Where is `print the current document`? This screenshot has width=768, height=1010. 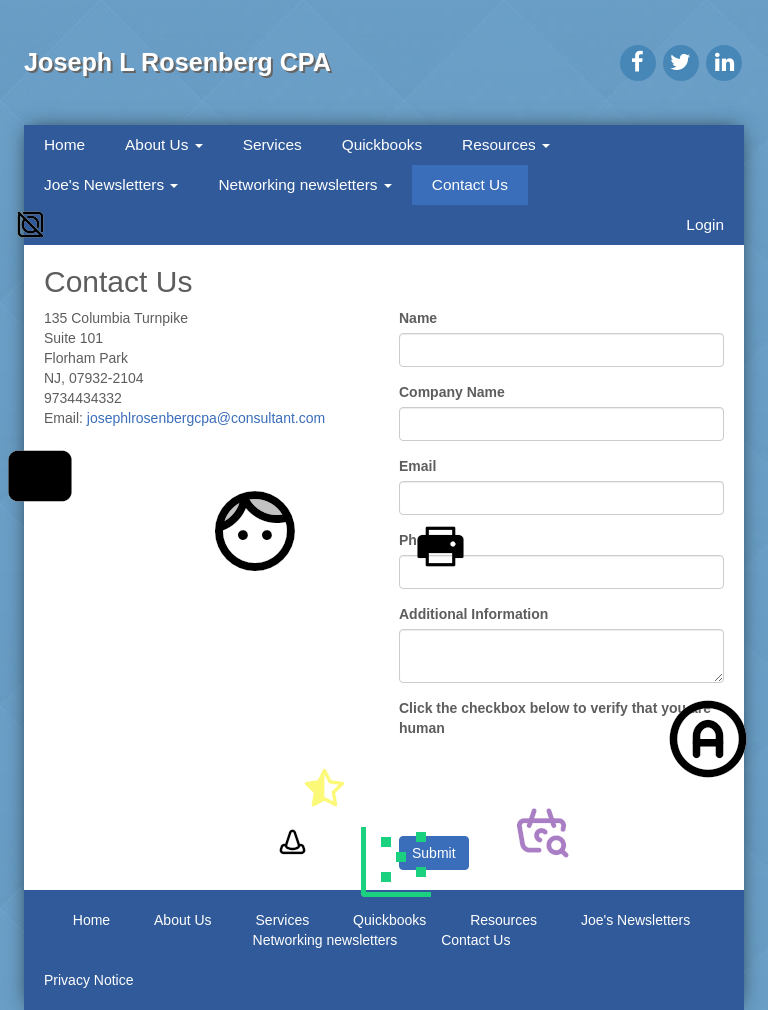
print the current document is located at coordinates (440, 546).